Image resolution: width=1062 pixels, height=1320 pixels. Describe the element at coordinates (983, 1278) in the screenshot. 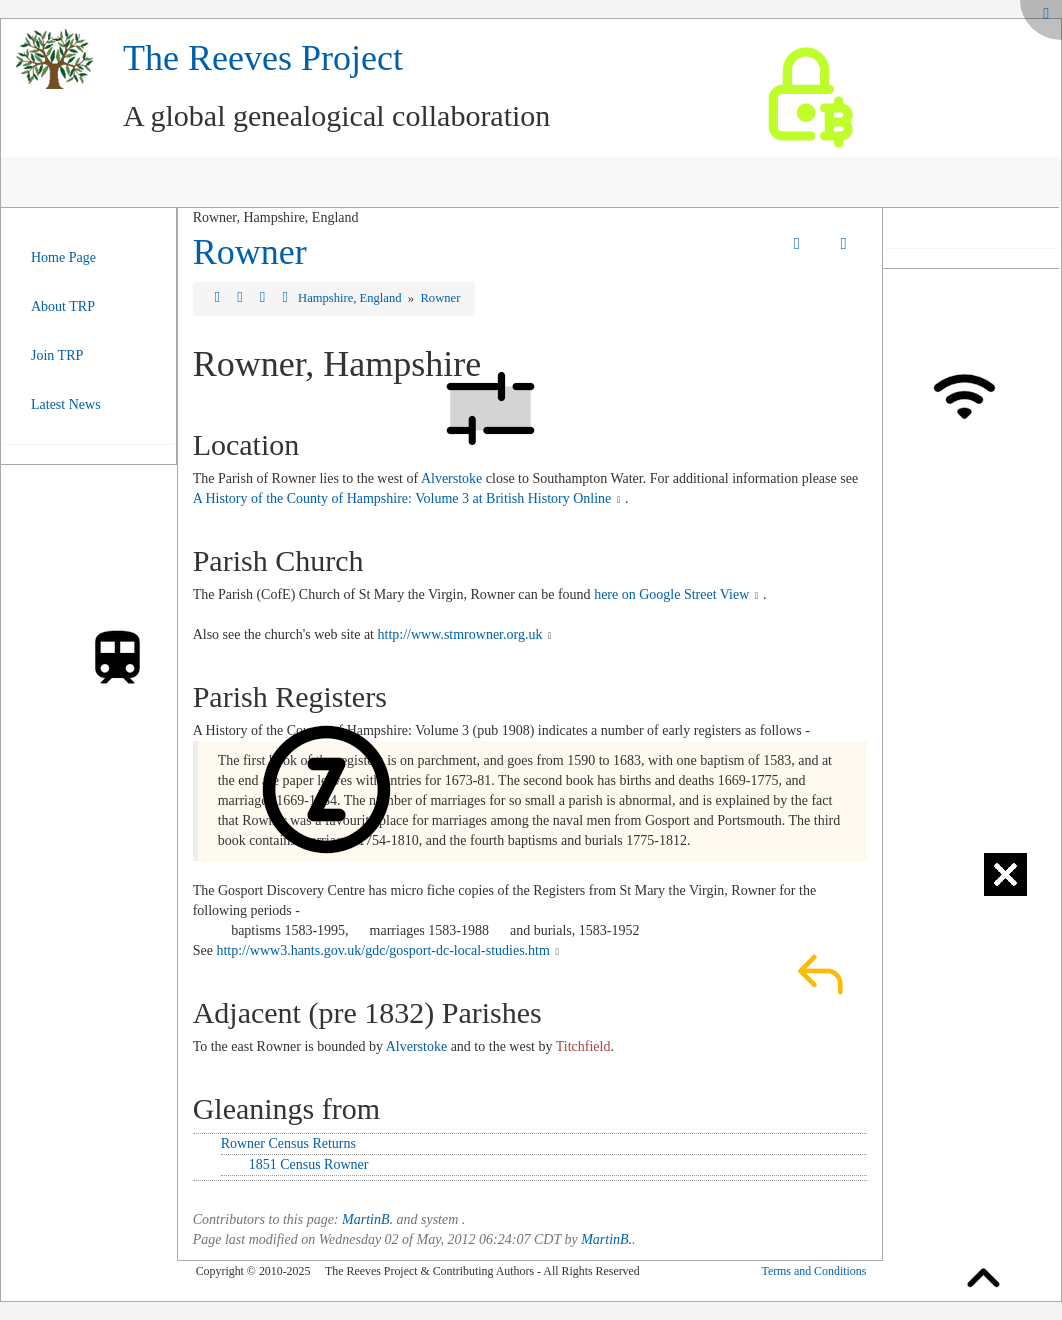

I see `collapse an expanded section` at that location.